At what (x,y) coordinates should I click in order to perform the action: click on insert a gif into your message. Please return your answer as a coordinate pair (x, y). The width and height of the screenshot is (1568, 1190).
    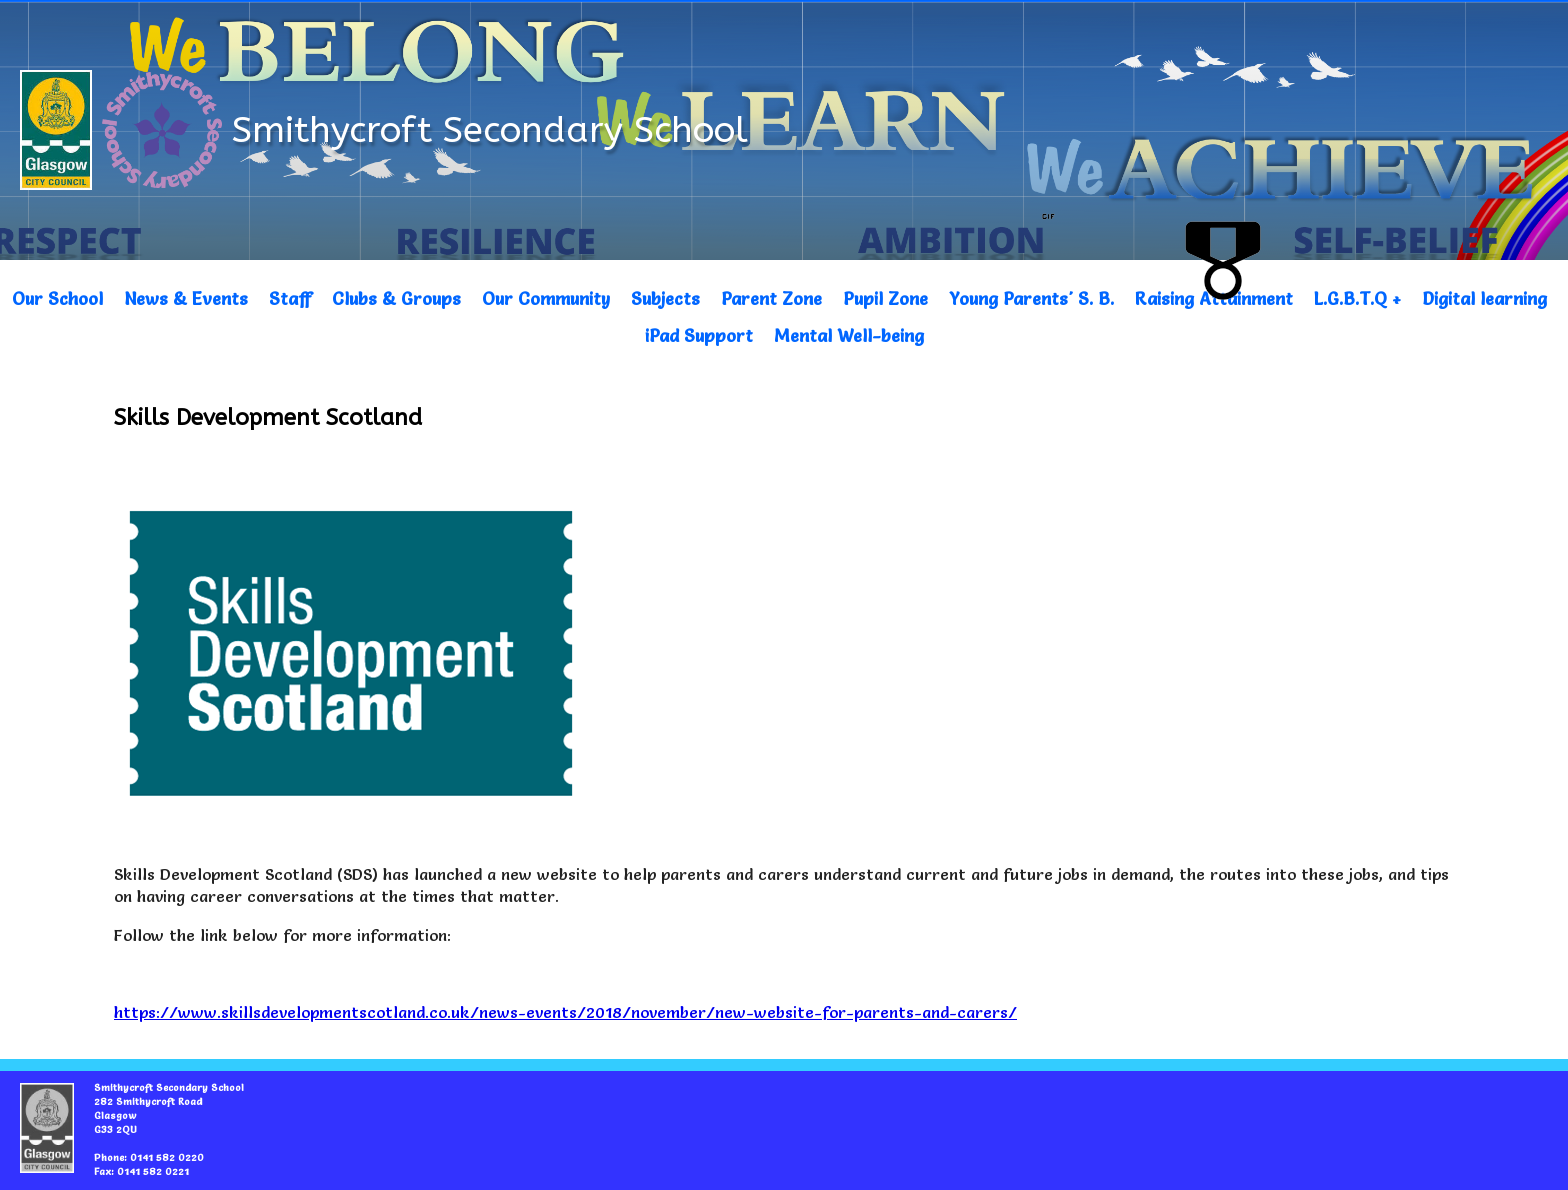
    Looking at the image, I should click on (1048, 216).